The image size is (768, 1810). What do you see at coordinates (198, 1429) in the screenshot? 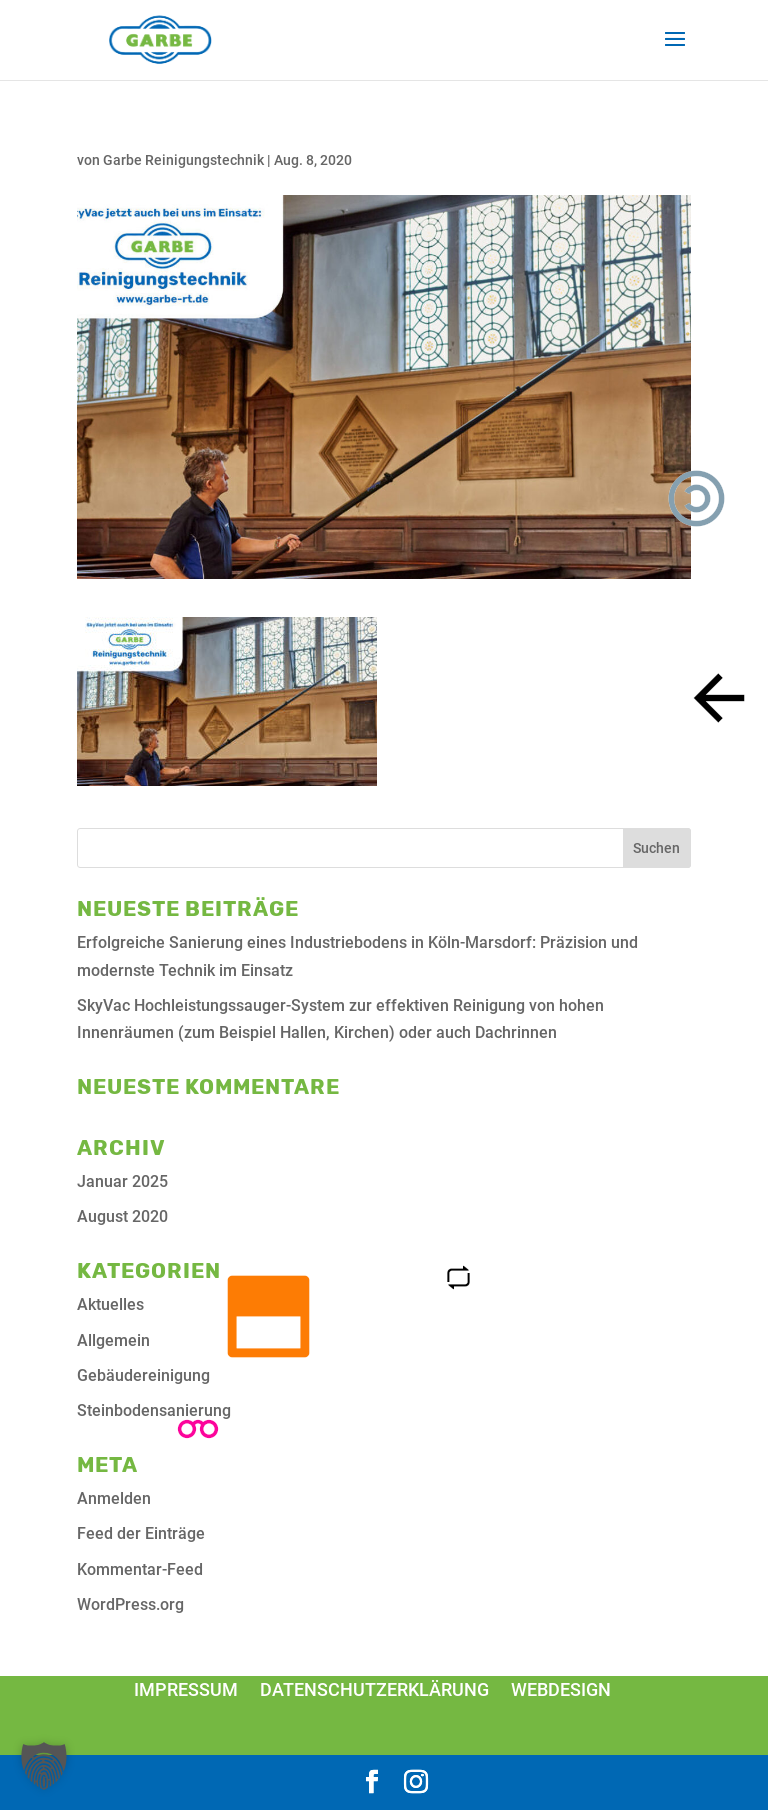
I see `enable reading or accessibility mode` at bounding box center [198, 1429].